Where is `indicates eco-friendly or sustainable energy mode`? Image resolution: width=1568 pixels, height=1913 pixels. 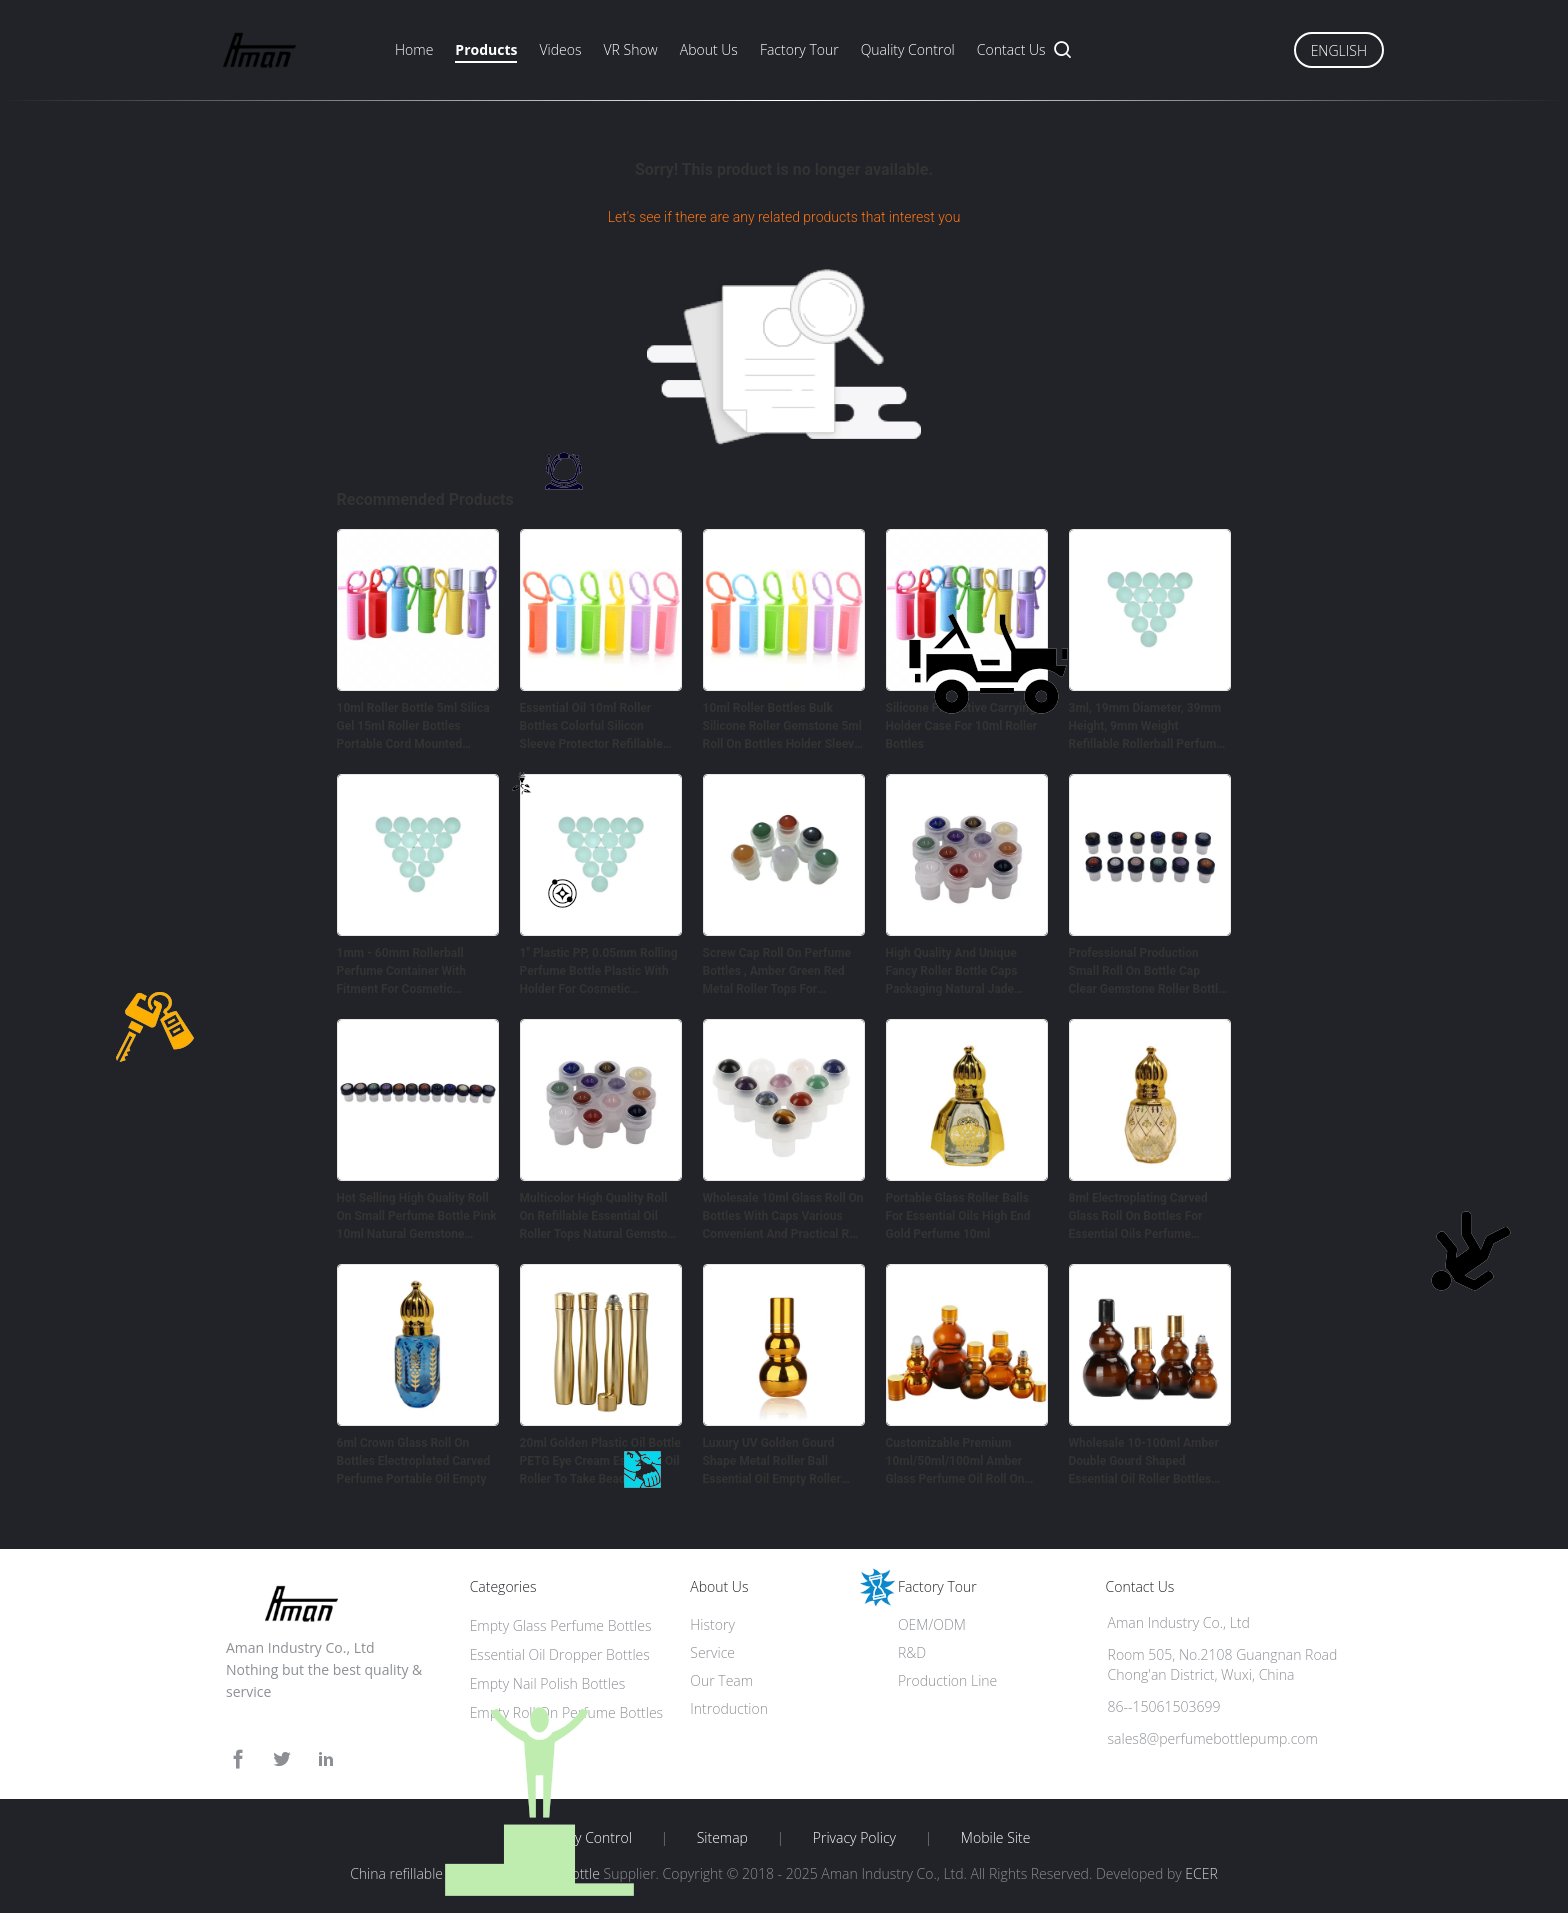
indicates eco-friendly or sustainable energy mode is located at coordinates (522, 783).